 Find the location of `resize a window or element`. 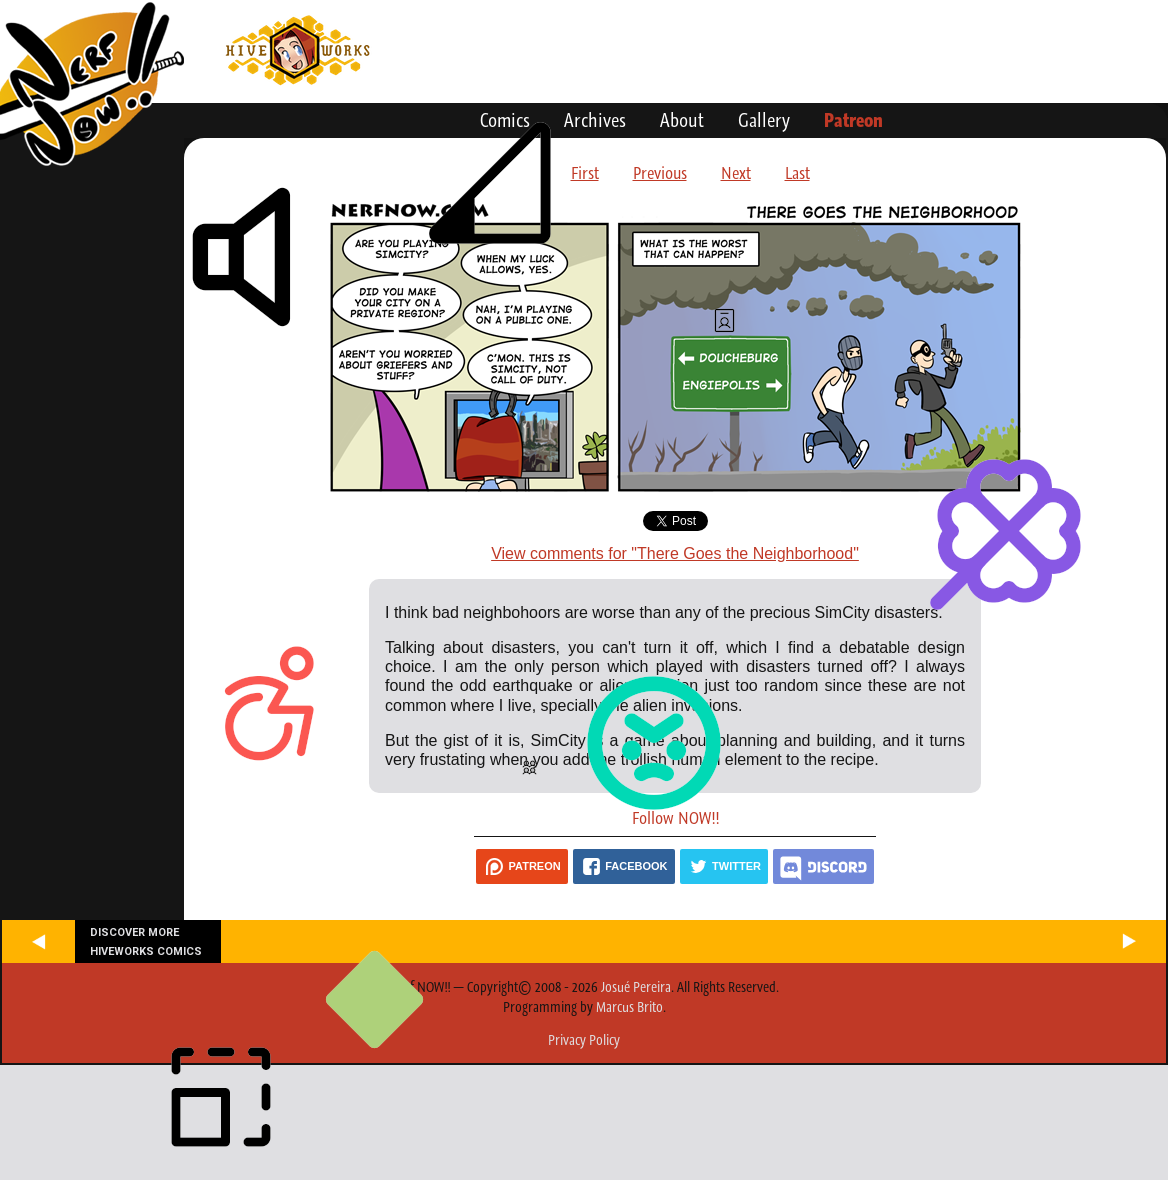

resize a window or element is located at coordinates (221, 1097).